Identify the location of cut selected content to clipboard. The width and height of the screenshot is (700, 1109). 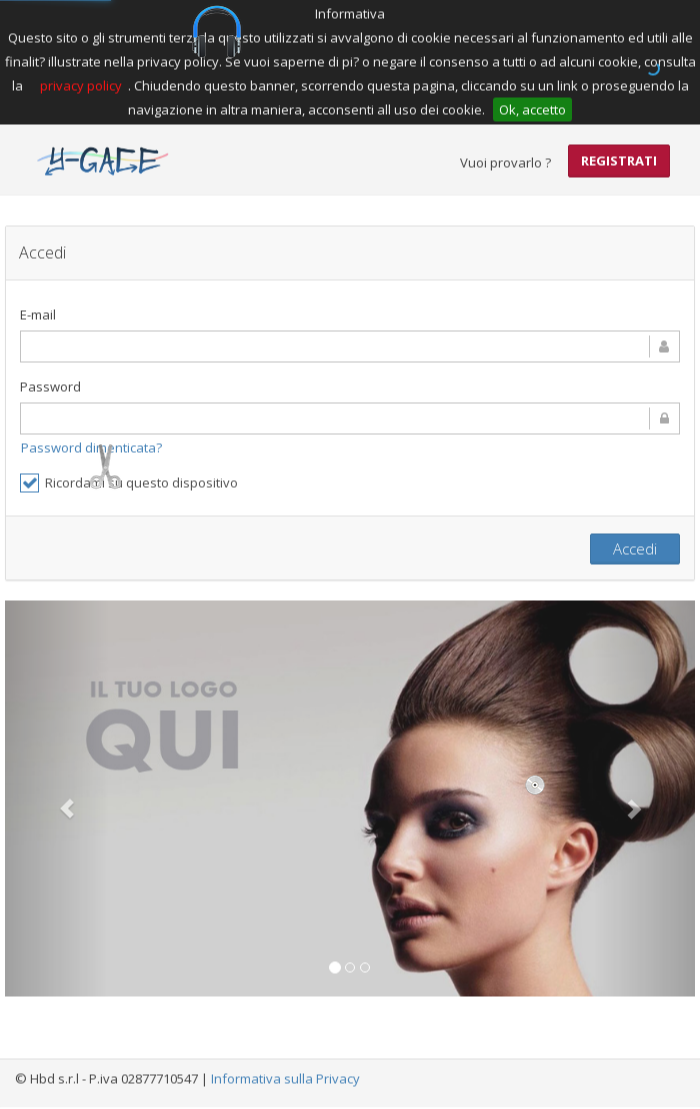
(105, 466).